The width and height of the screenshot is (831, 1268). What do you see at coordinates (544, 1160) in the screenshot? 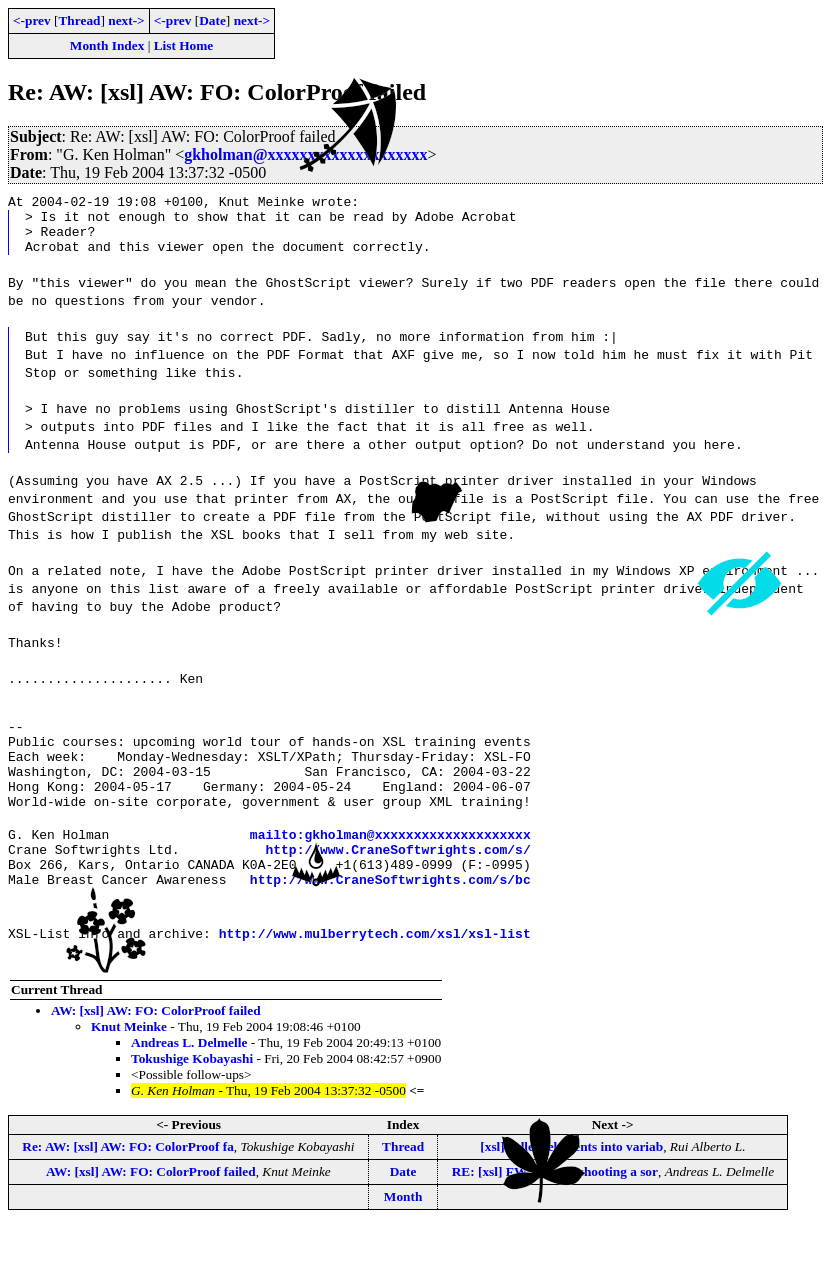
I see `nature or plant category indicator` at bounding box center [544, 1160].